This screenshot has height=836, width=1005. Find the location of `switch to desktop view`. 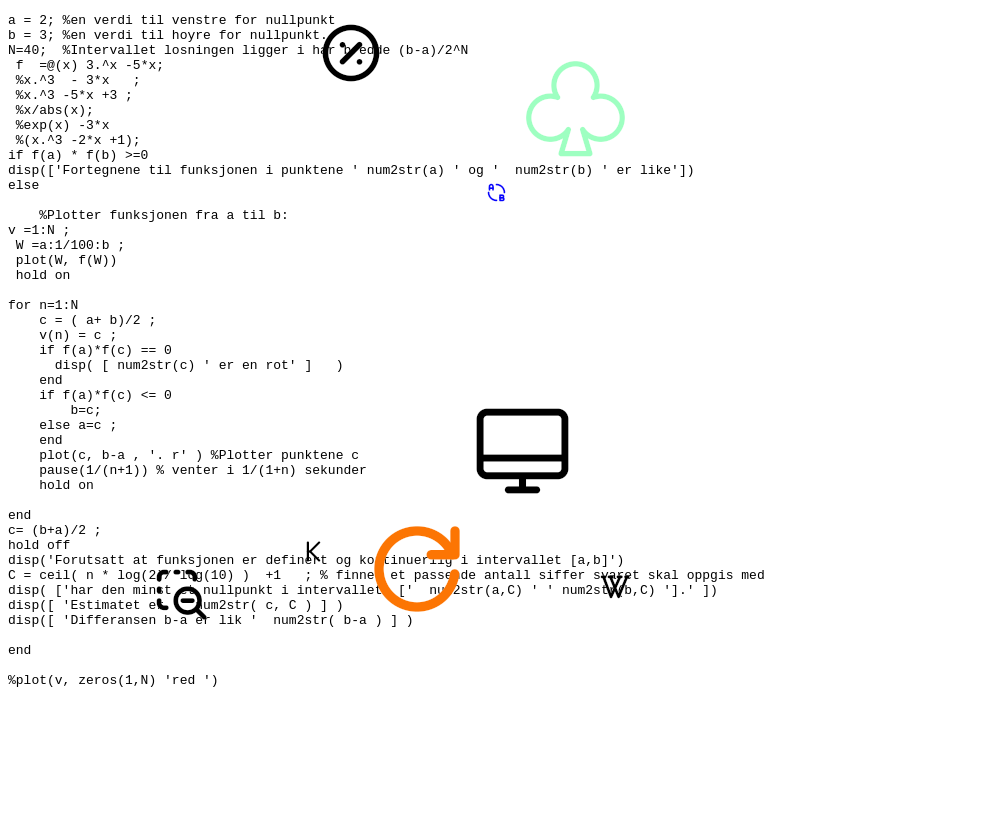

switch to desktop view is located at coordinates (522, 447).